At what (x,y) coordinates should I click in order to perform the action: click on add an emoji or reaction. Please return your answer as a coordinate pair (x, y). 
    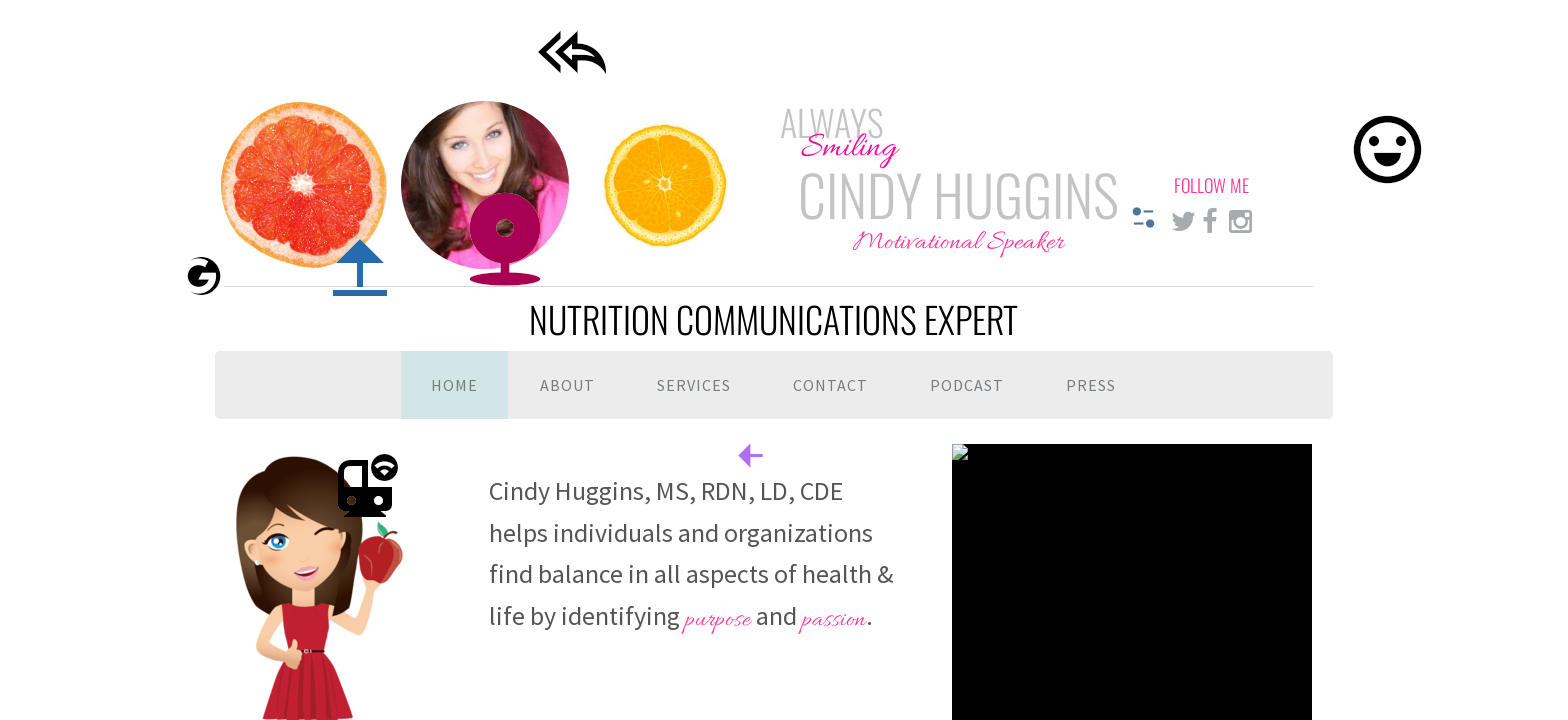
    Looking at the image, I should click on (1387, 149).